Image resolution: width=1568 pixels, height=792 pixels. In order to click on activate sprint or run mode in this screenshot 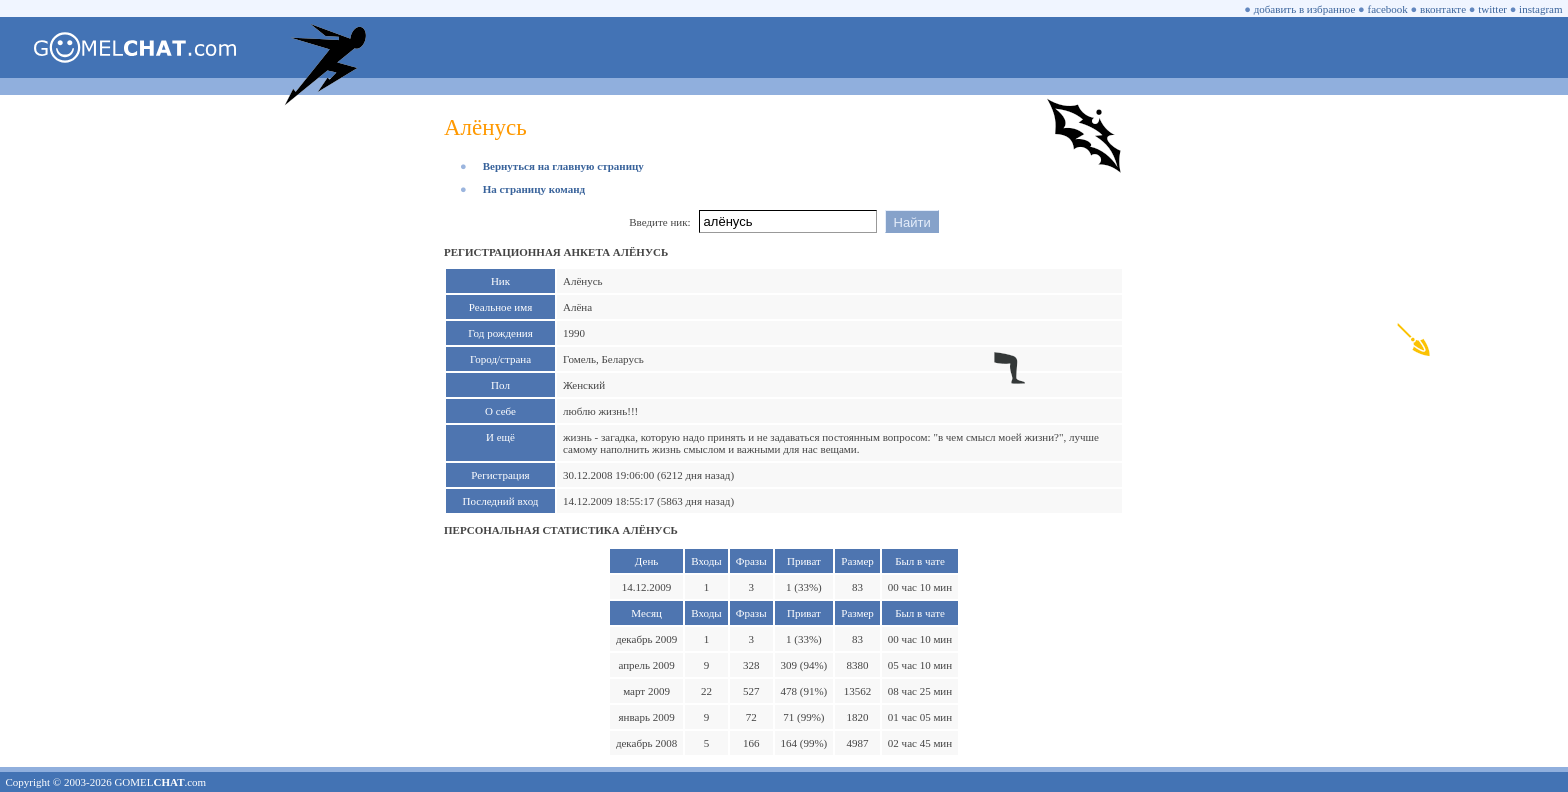, I will do `click(325, 65)`.